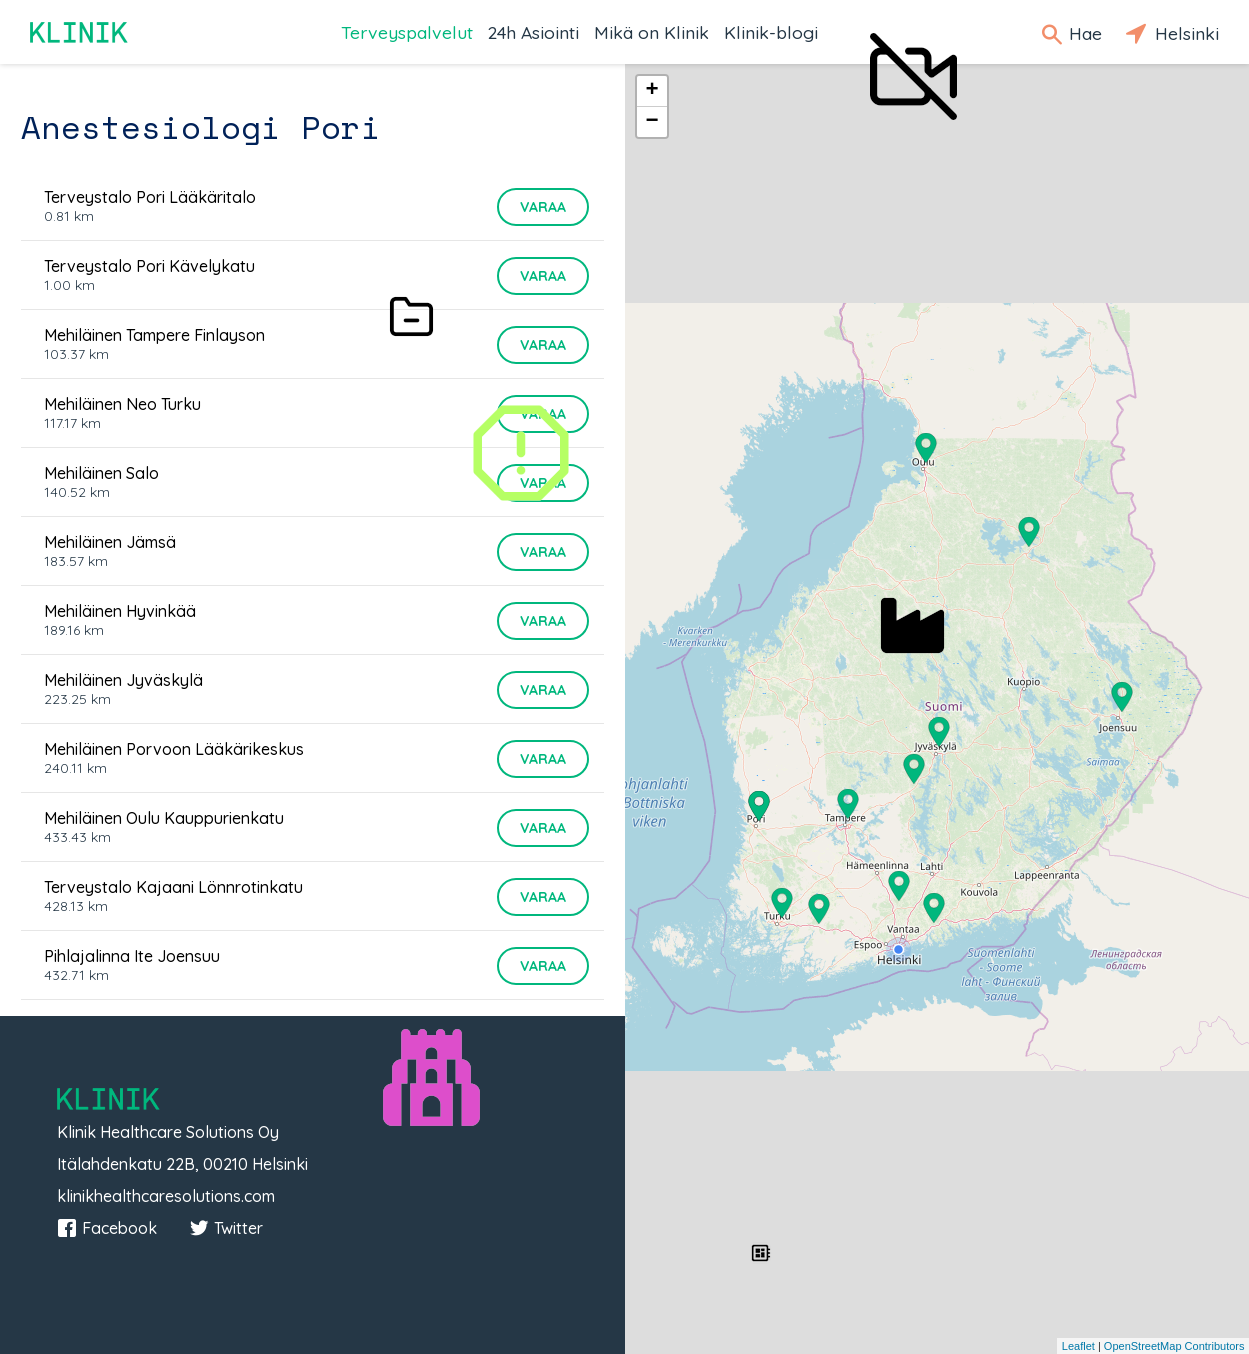 The width and height of the screenshot is (1249, 1354). Describe the element at coordinates (411, 316) in the screenshot. I see `remove a folder` at that location.